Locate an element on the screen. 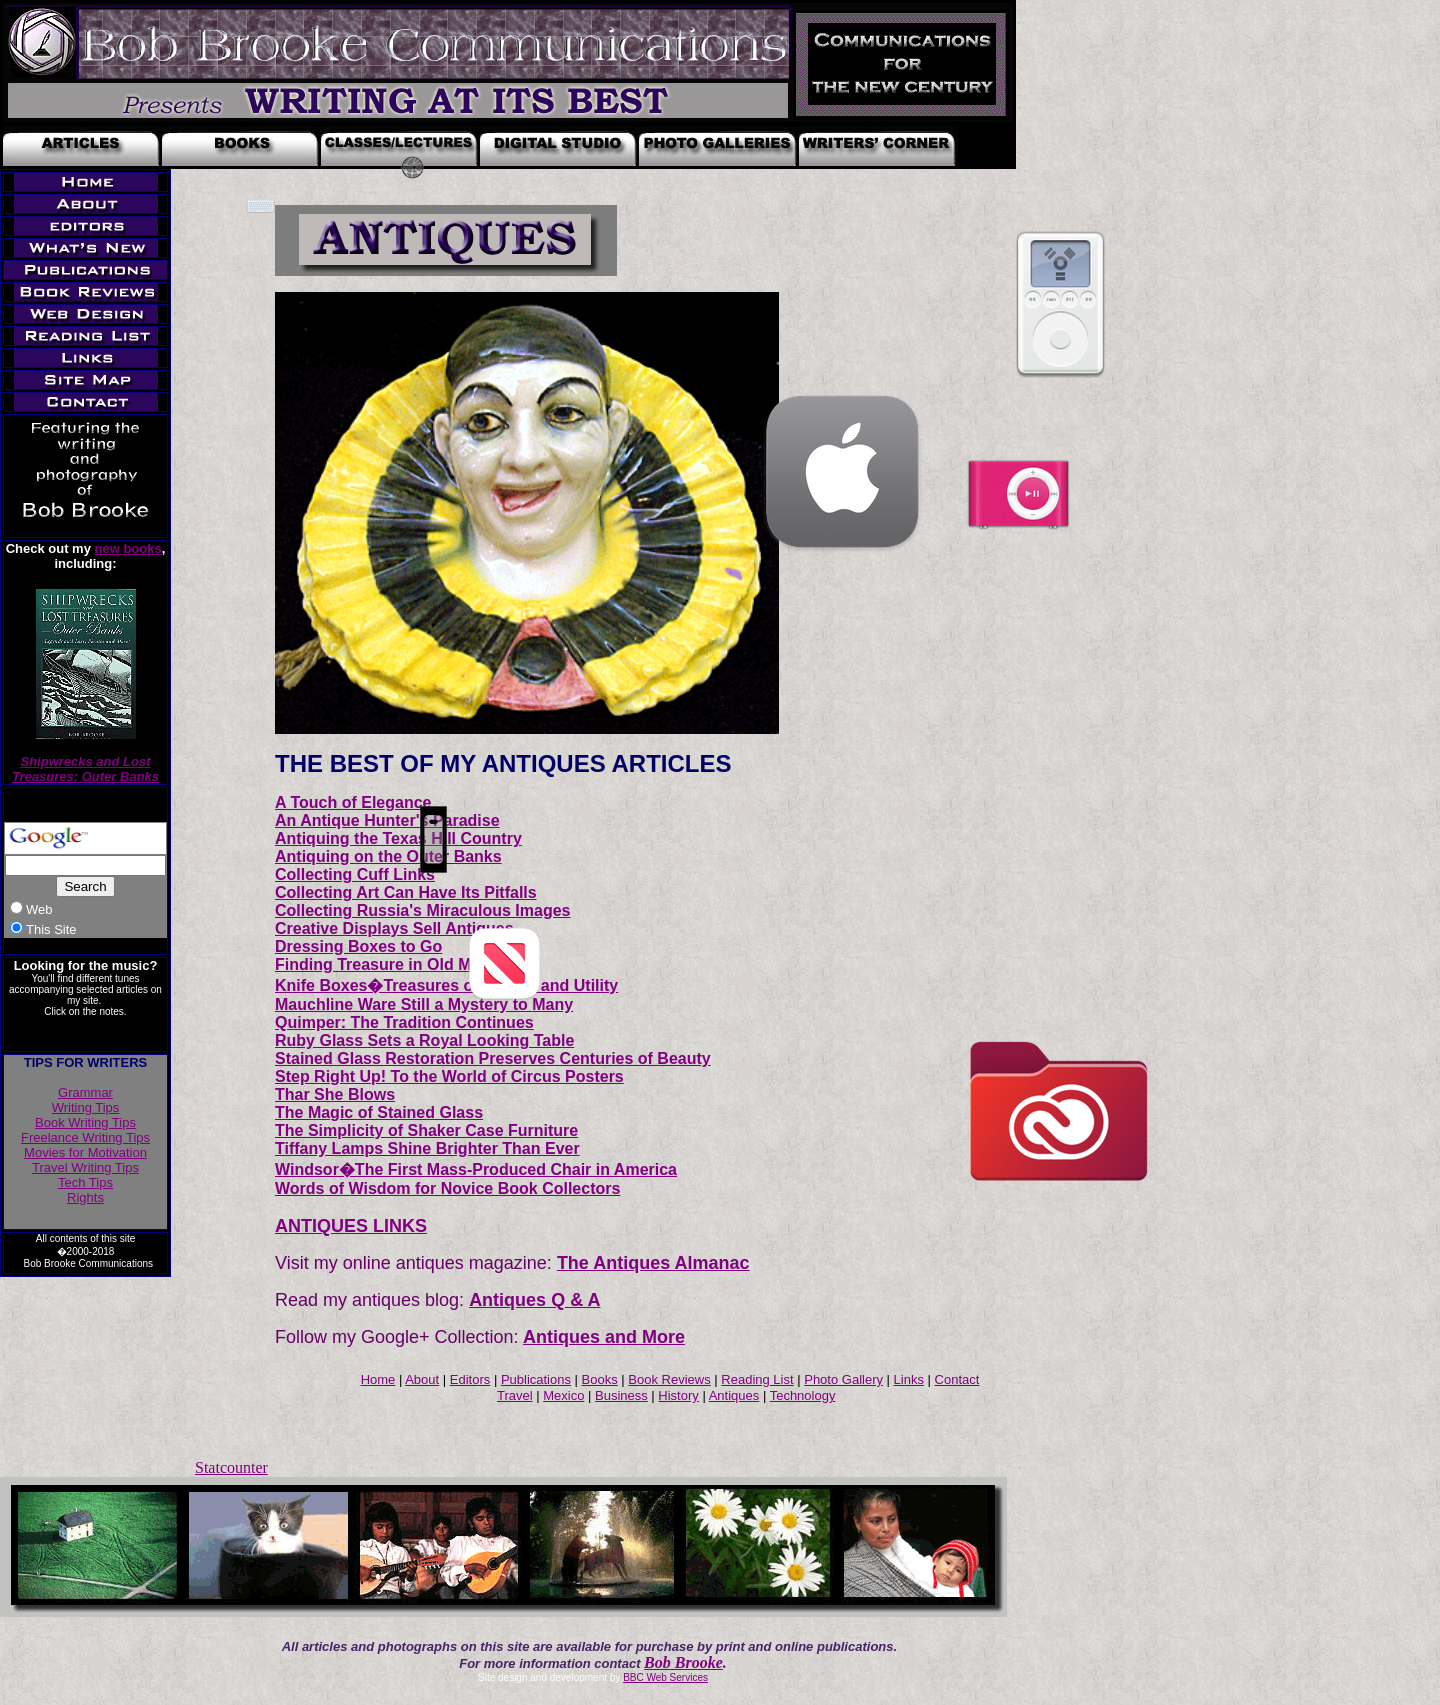  bluetooth keyboard connected is located at coordinates (260, 206).